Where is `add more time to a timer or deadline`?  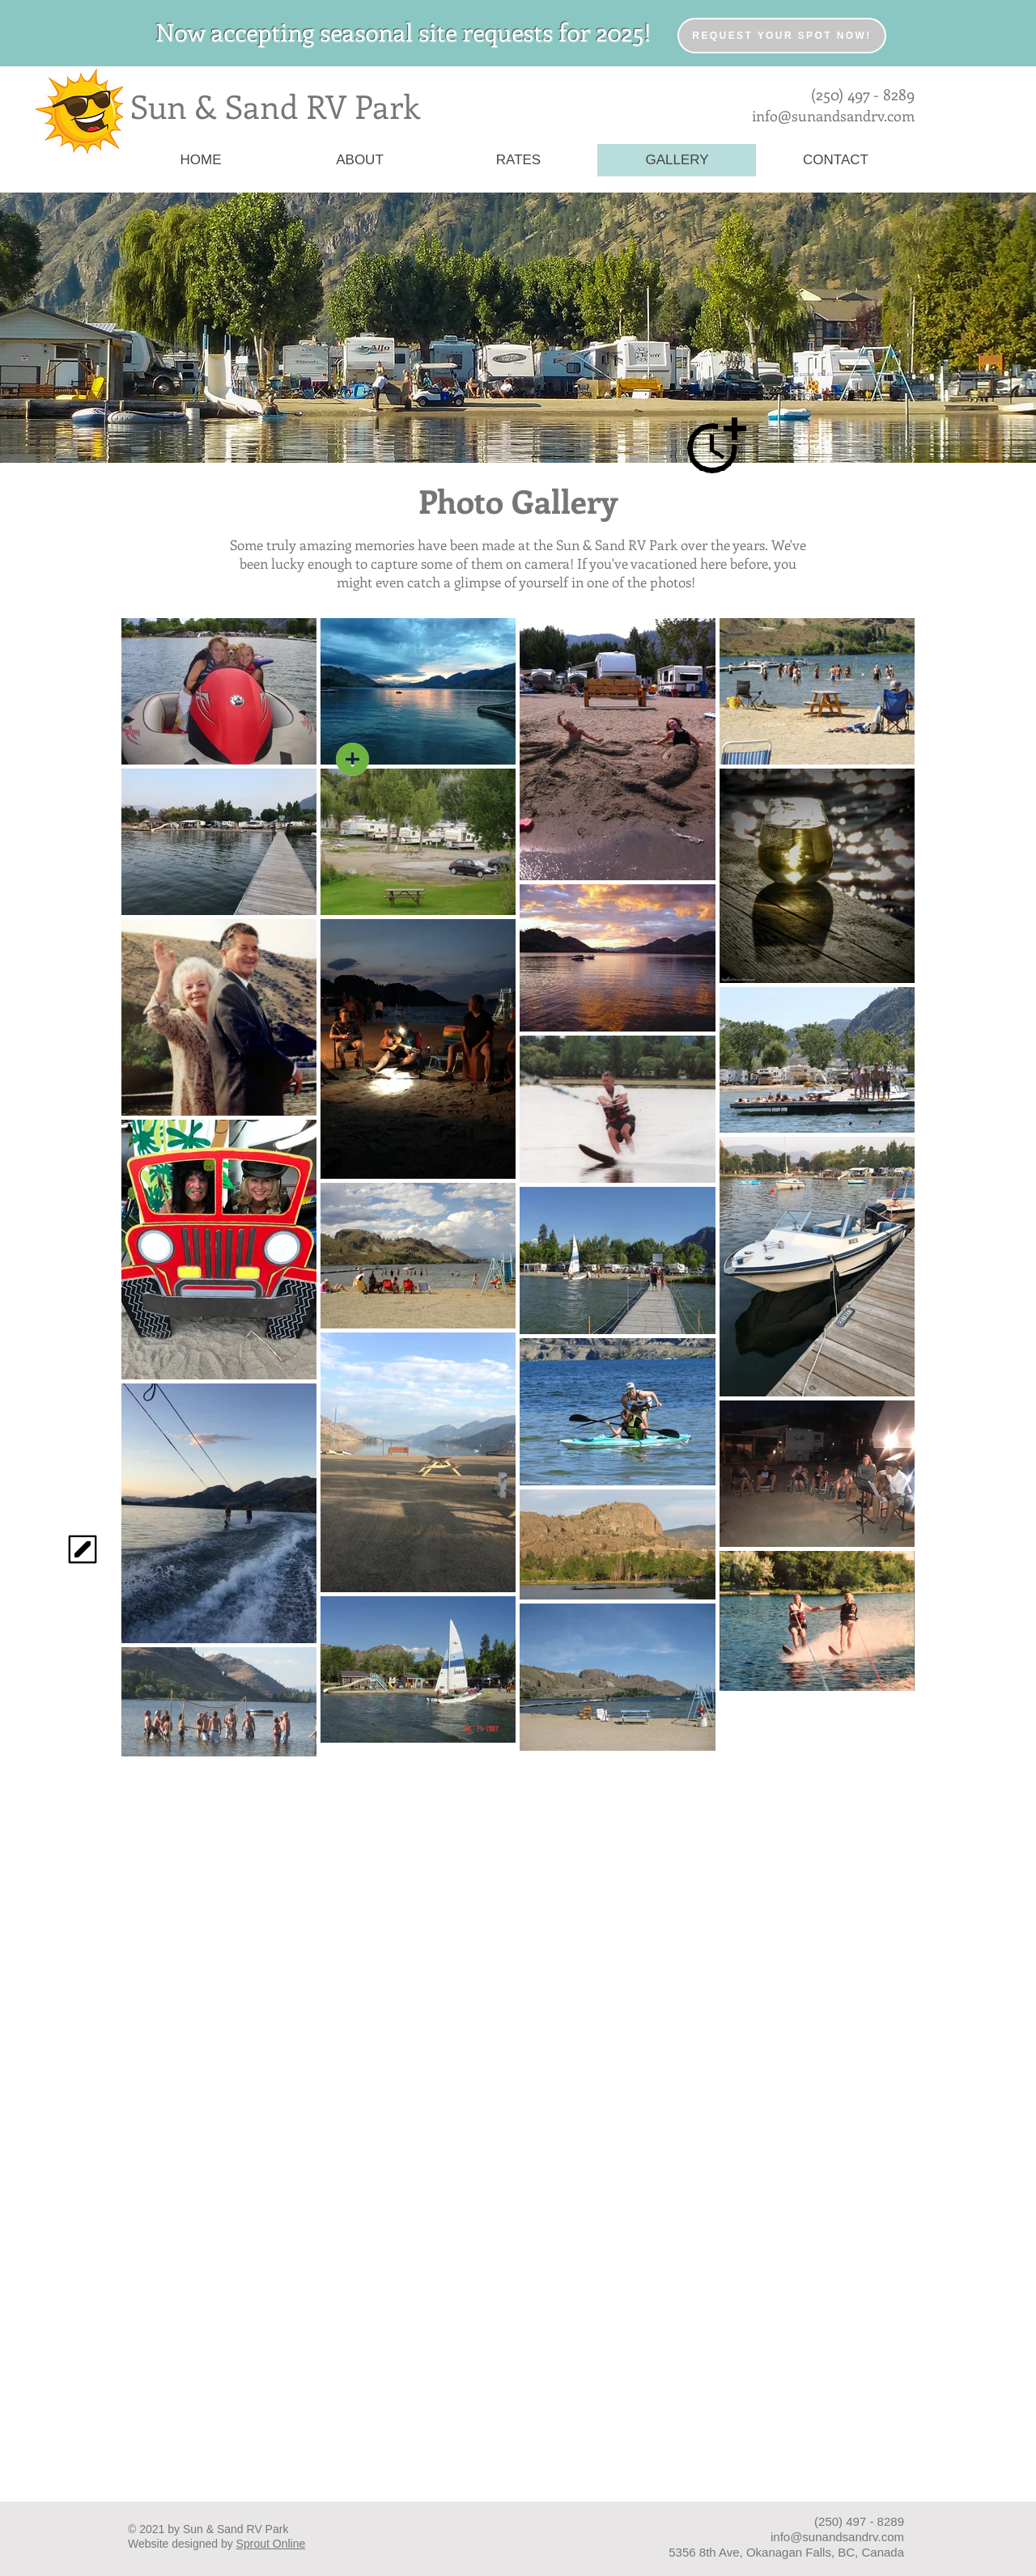 add more time to a timer or deadline is located at coordinates (715, 445).